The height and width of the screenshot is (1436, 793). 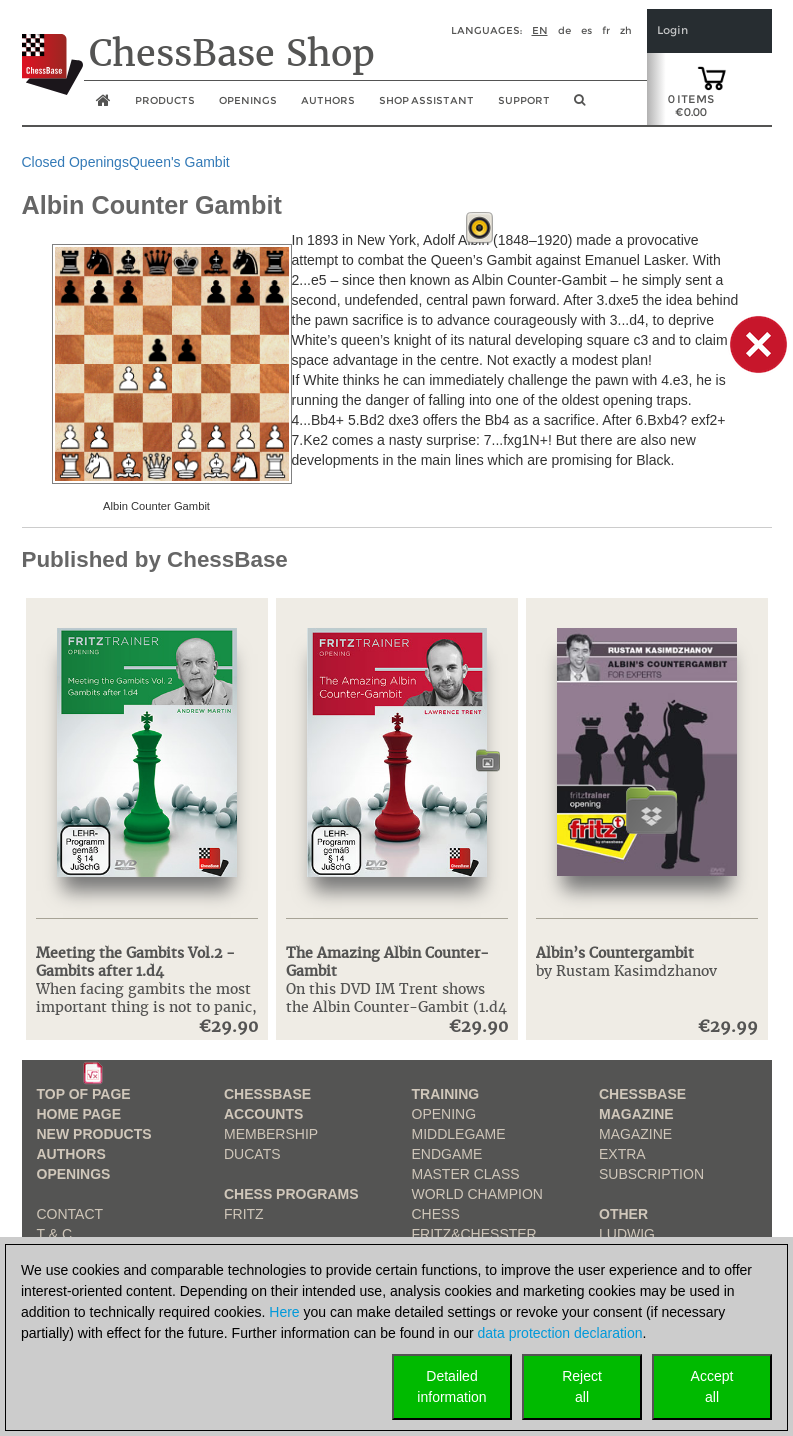 What do you see at coordinates (488, 760) in the screenshot?
I see `open pictures folder` at bounding box center [488, 760].